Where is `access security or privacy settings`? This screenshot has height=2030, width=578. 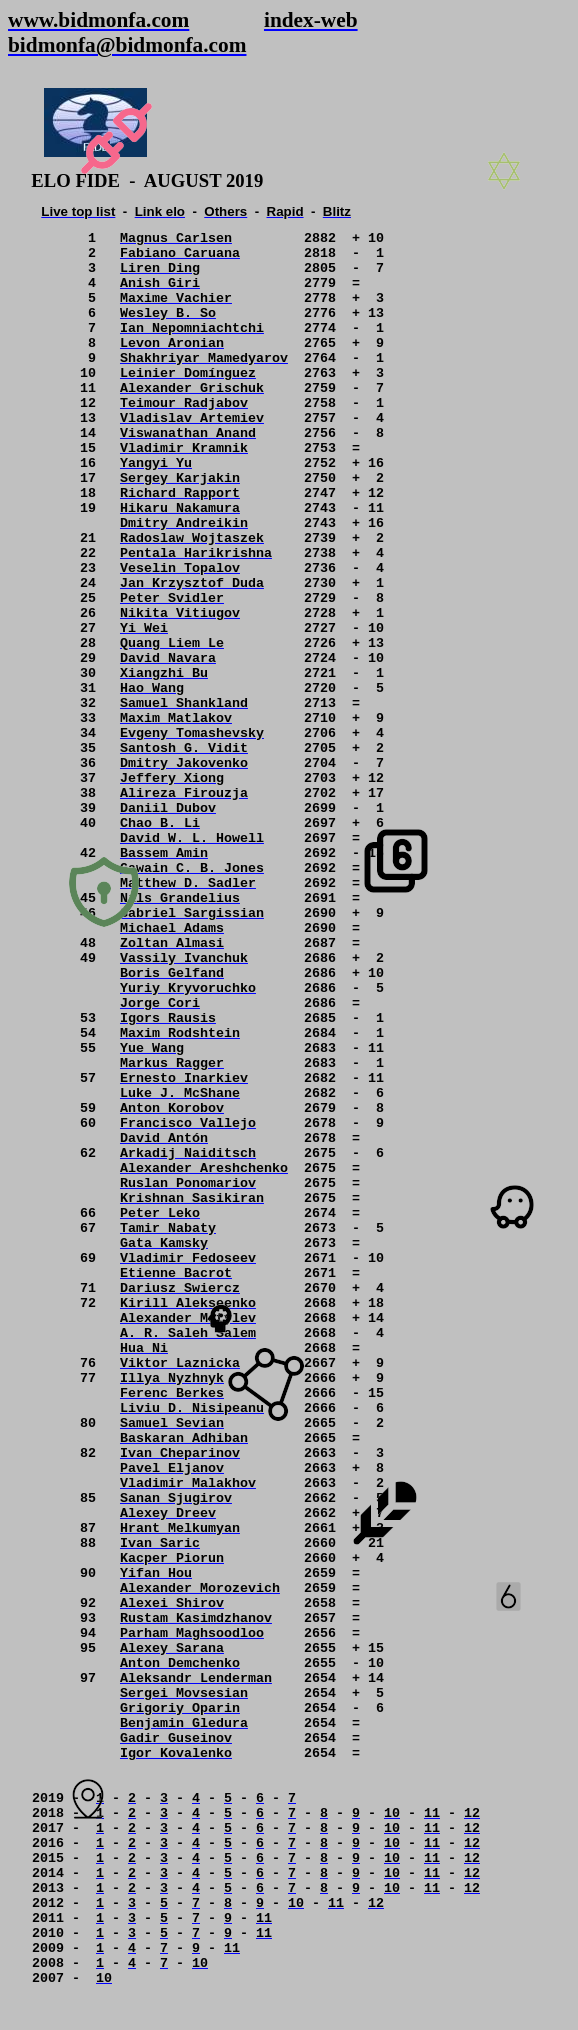
access security or privacy settings is located at coordinates (104, 892).